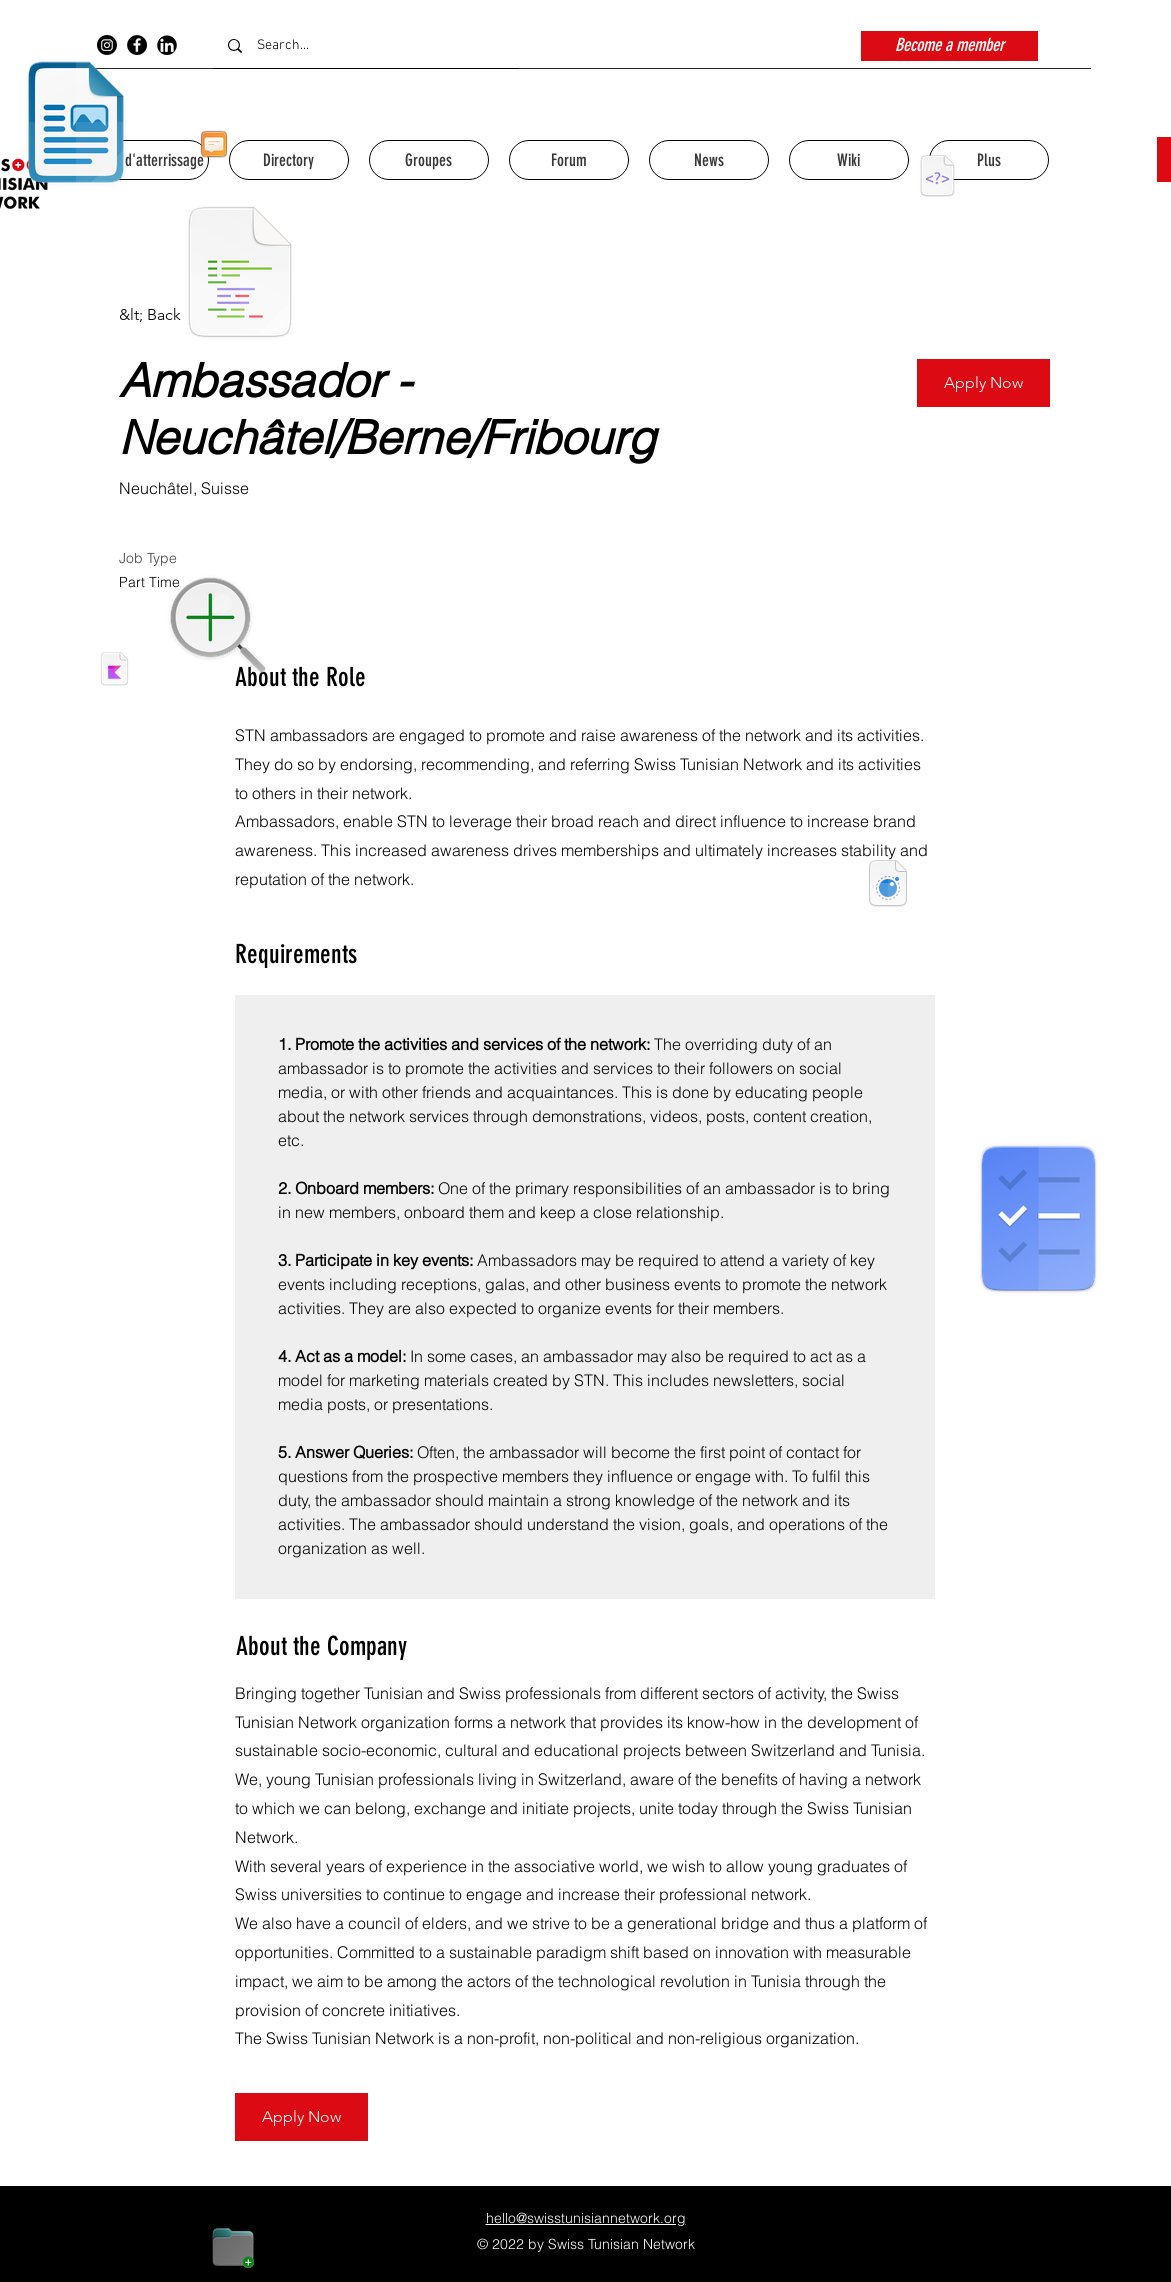  What do you see at coordinates (233, 2247) in the screenshot?
I see `create a new folder` at bounding box center [233, 2247].